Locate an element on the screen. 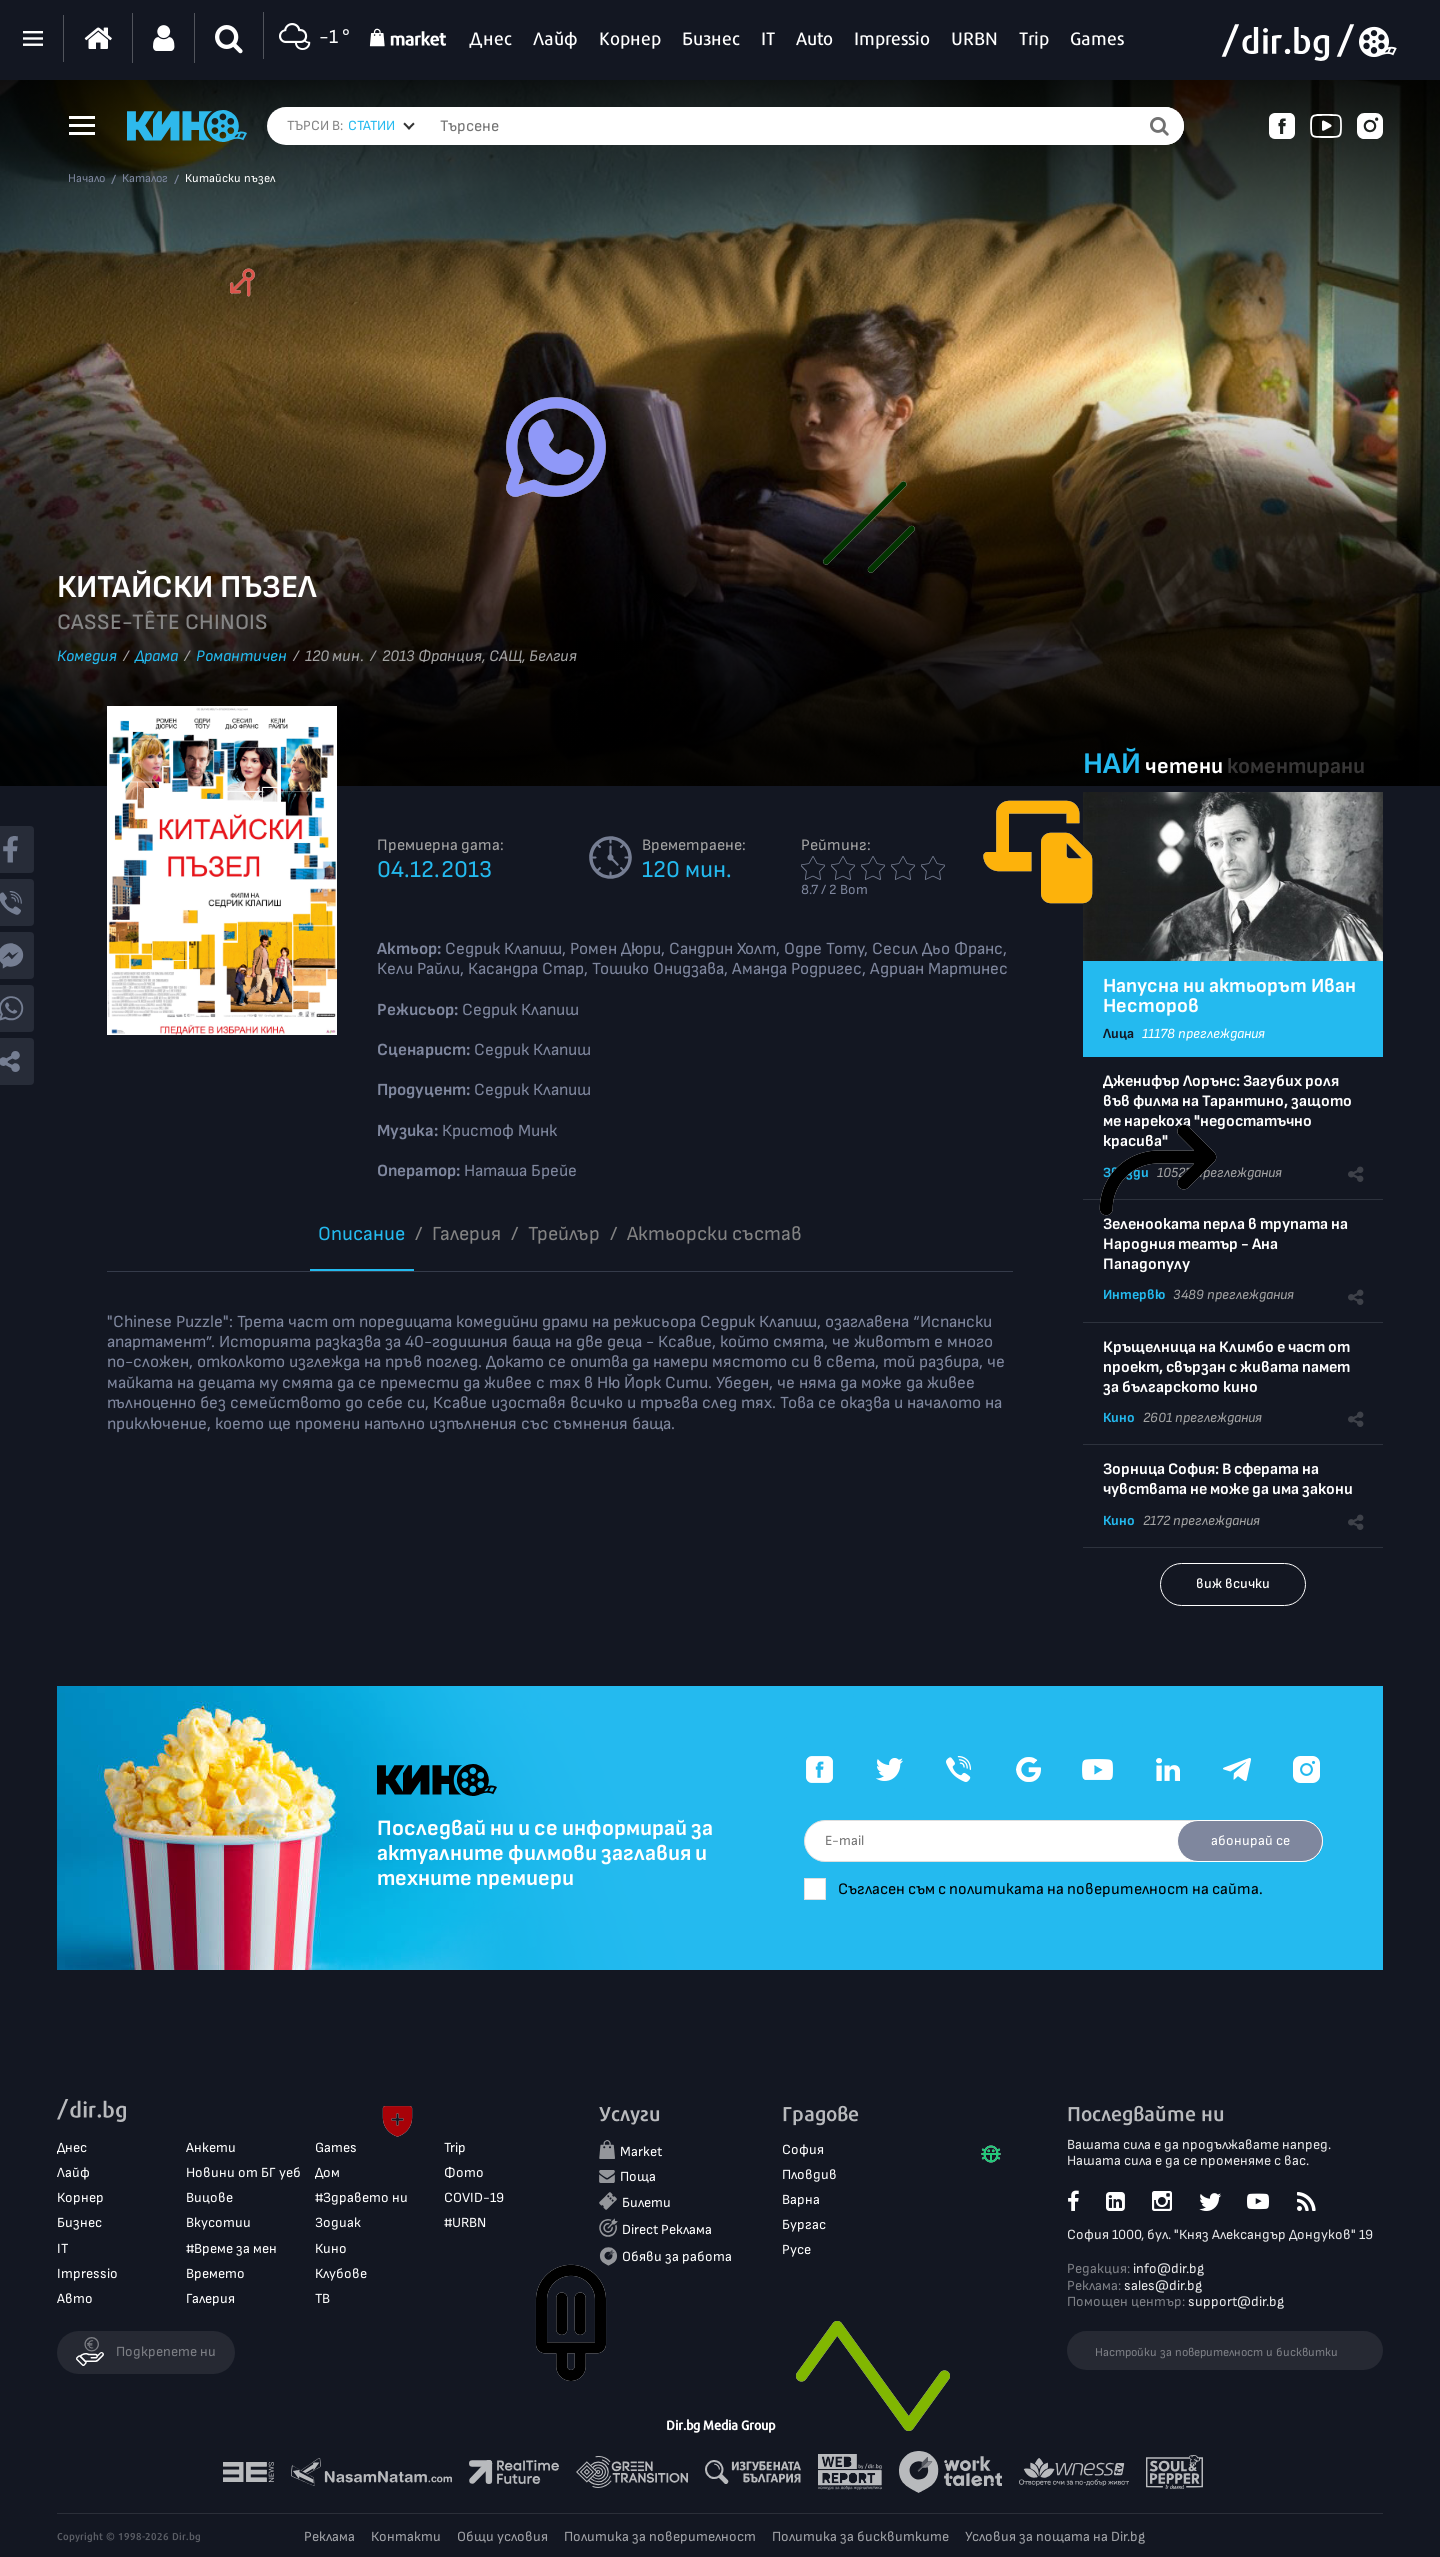 Image resolution: width=1440 pixels, height=2557 pixels. indicates signal strength or connectivity level is located at coordinates (871, 529).